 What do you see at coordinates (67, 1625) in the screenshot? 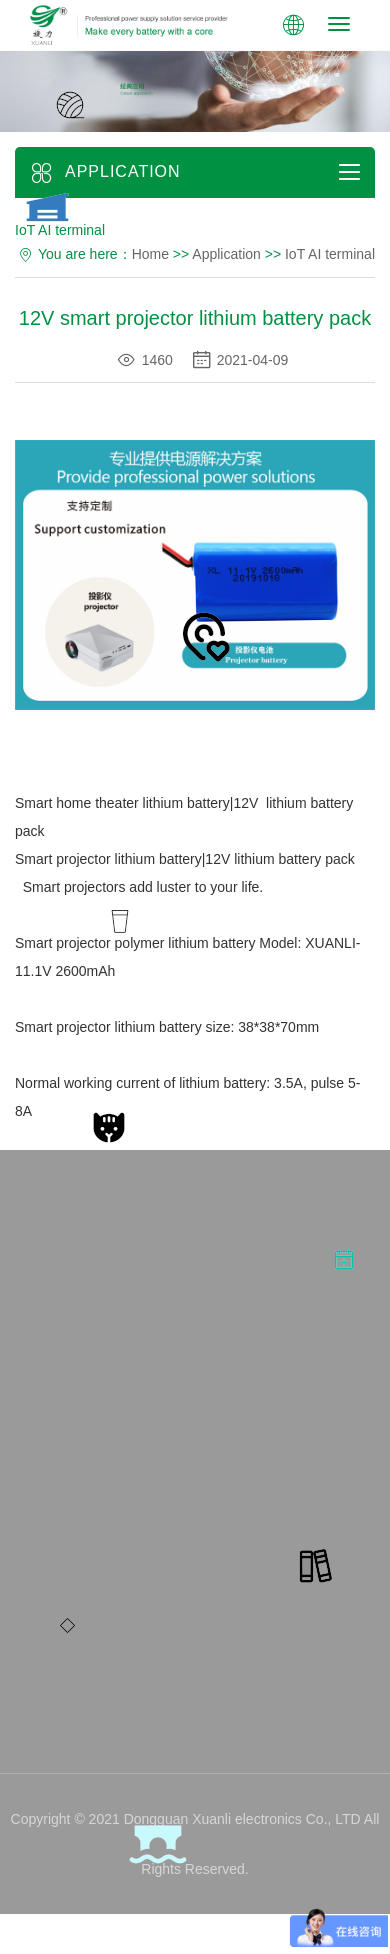
I see `indicates premium or exclusive content` at bounding box center [67, 1625].